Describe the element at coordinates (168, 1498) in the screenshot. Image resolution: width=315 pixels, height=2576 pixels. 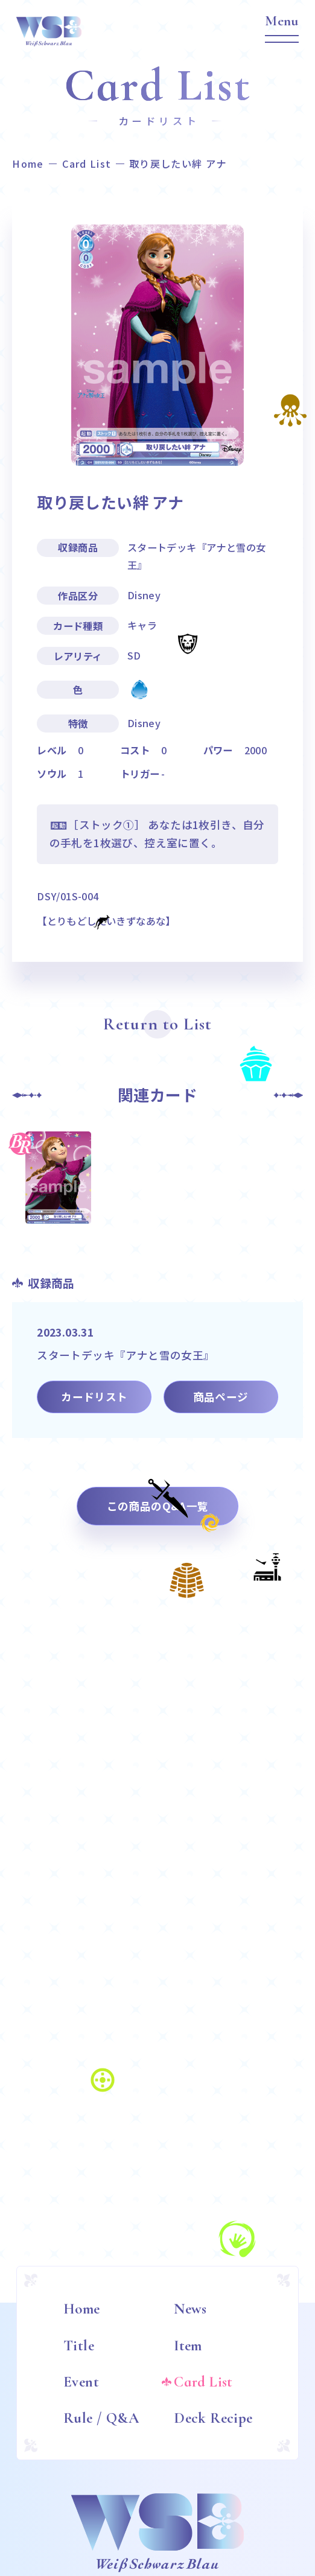
I see `select a ritual or sacrifice action in a game` at that location.